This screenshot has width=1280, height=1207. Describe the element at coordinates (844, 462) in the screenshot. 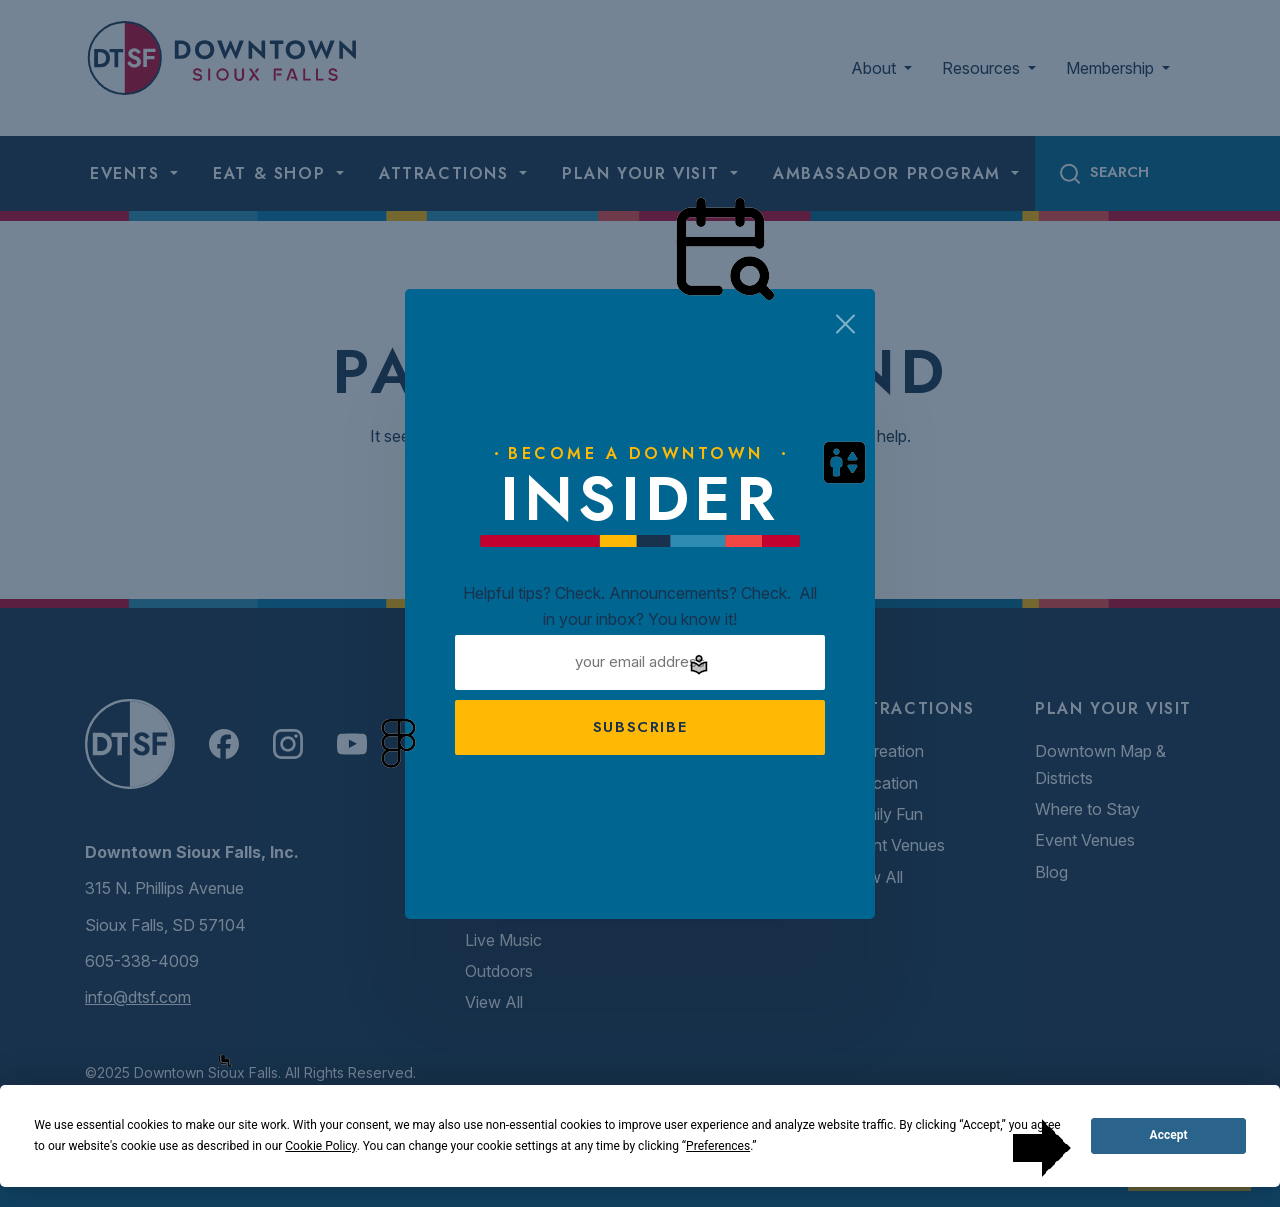

I see `indicates elevator access nearby` at that location.